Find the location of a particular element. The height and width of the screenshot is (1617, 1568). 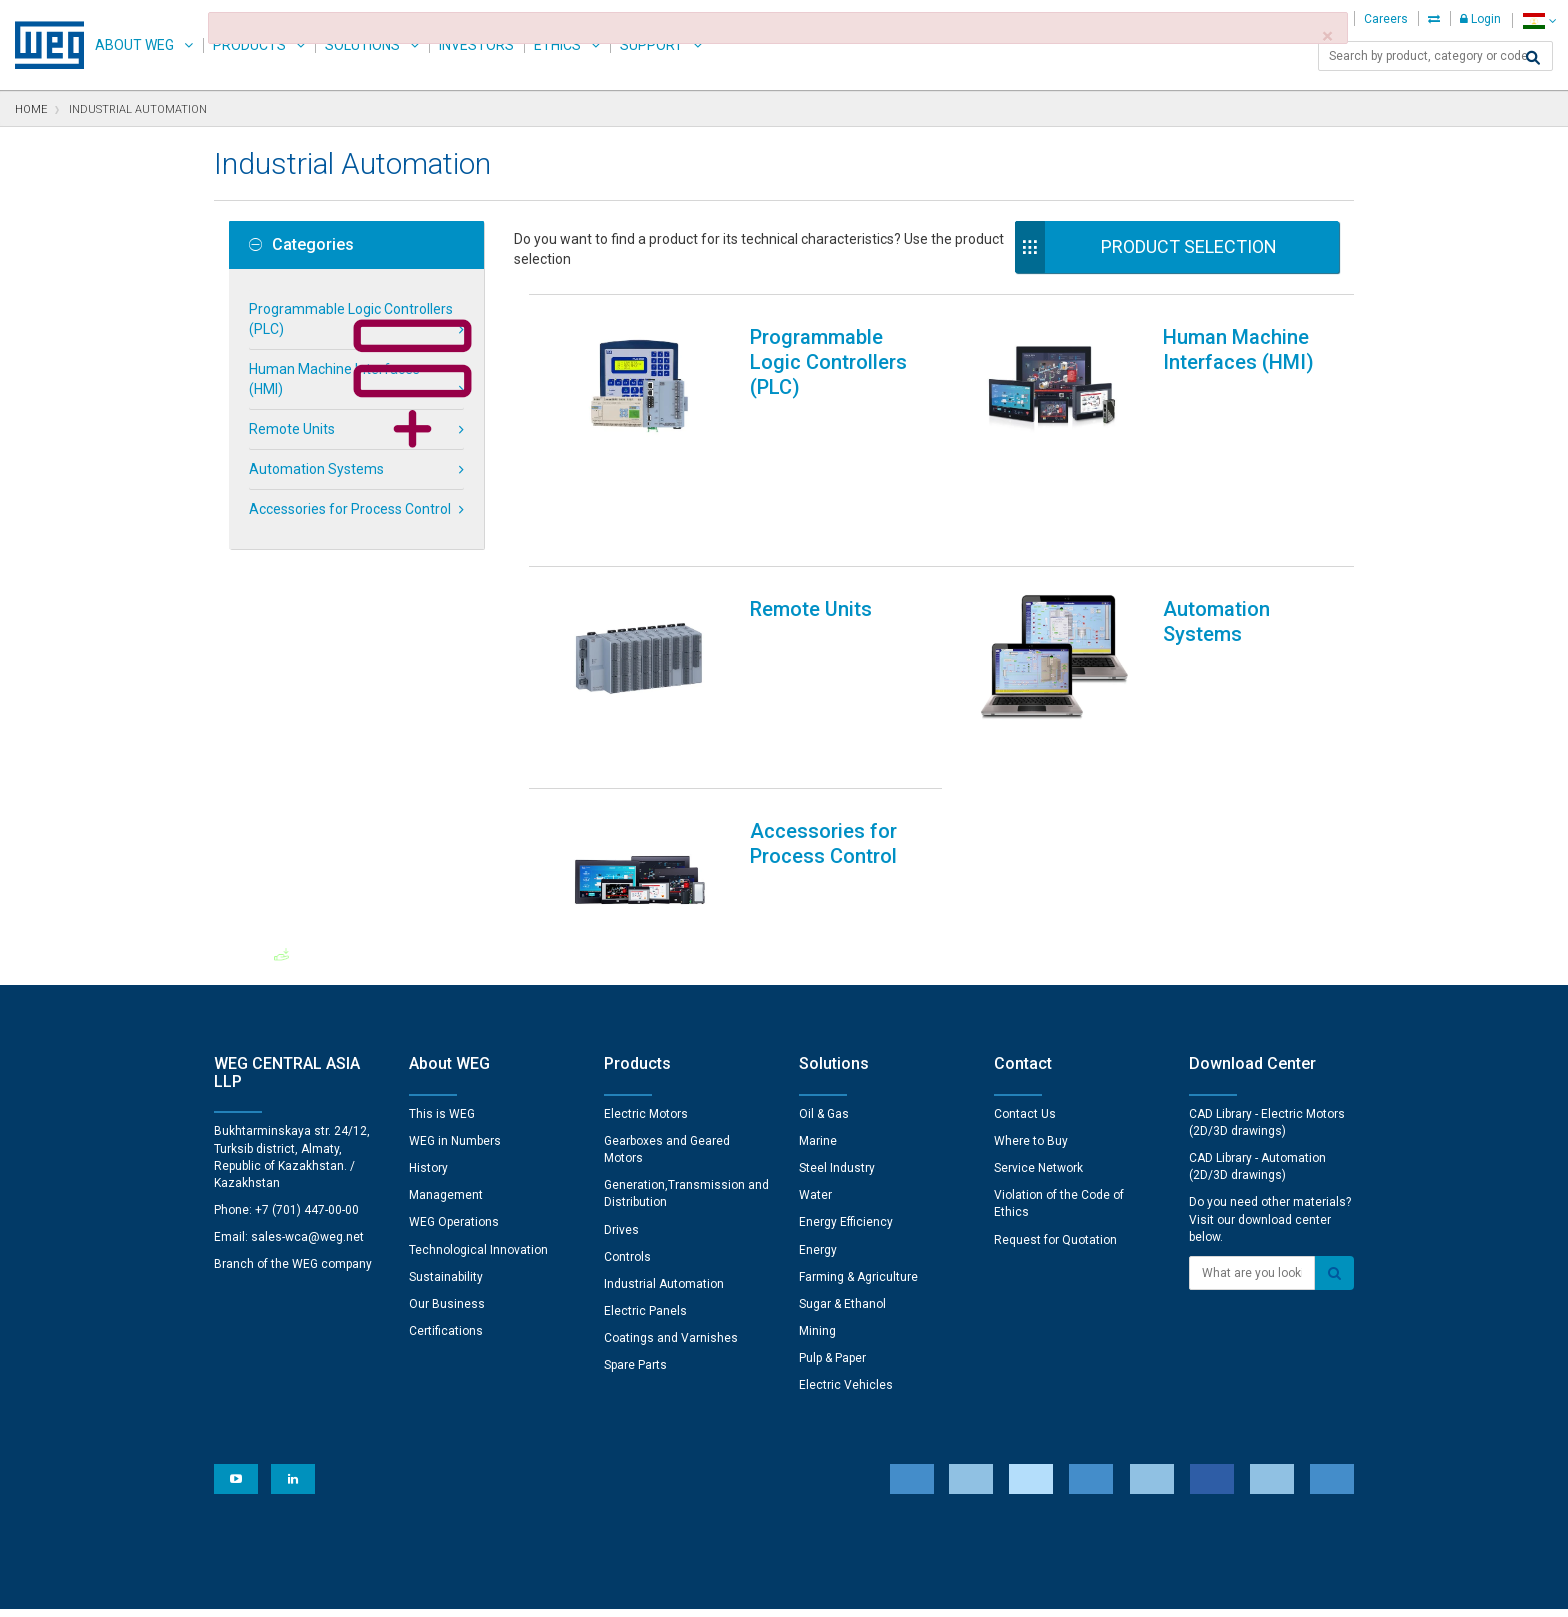

add a new row to the bottom of a table is located at coordinates (412, 373).